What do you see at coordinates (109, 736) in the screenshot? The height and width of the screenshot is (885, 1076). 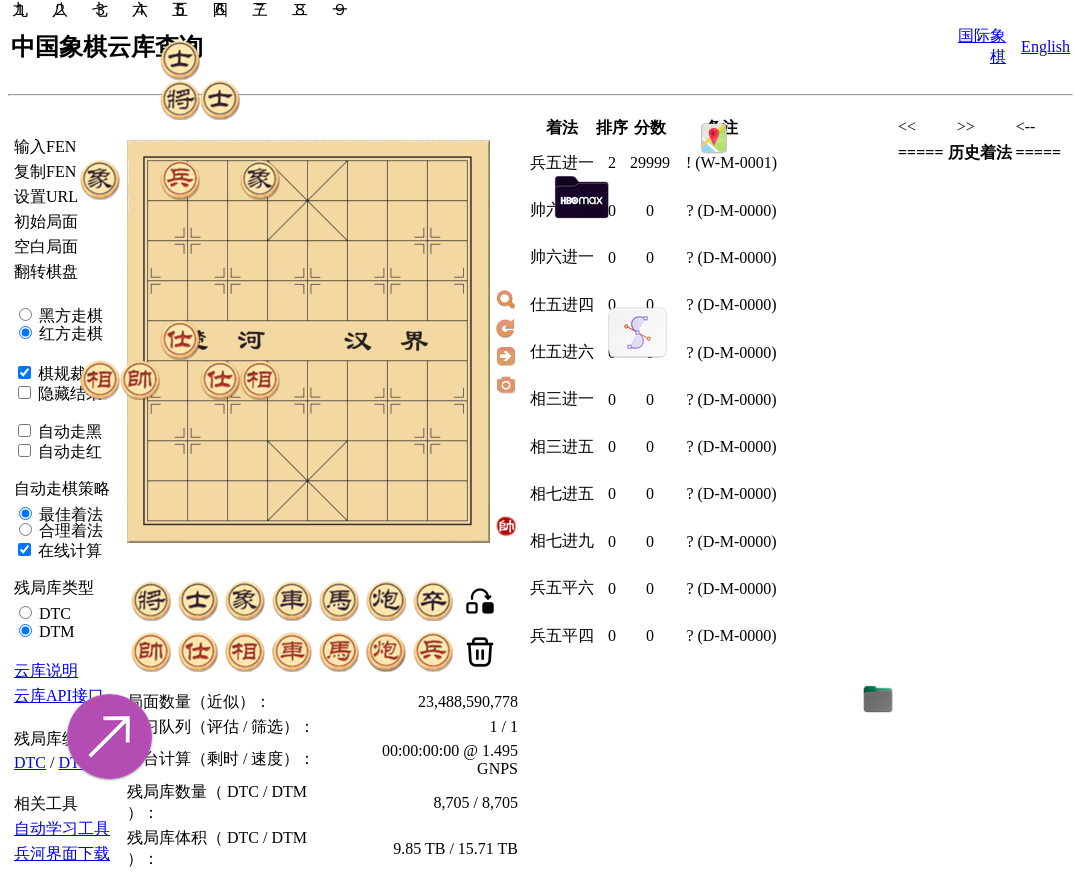 I see `indicates a symbolic link or shortcut to another file` at bounding box center [109, 736].